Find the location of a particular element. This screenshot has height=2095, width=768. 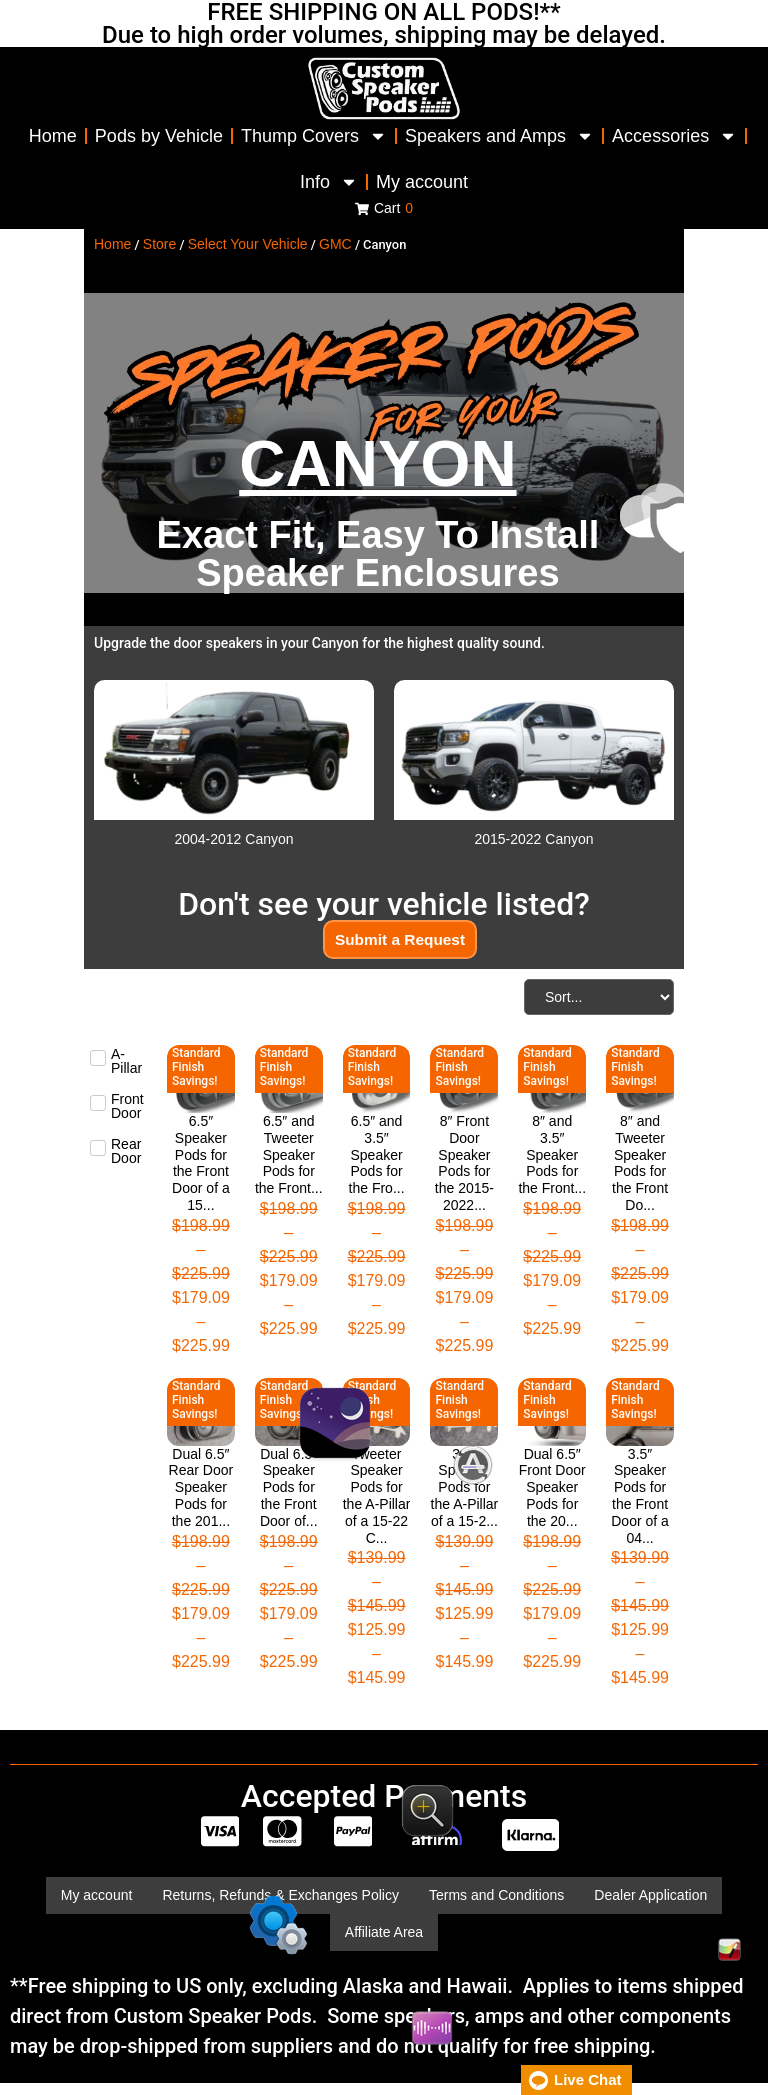

file is syncing to OneDrive cloud storage is located at coordinates (662, 511).